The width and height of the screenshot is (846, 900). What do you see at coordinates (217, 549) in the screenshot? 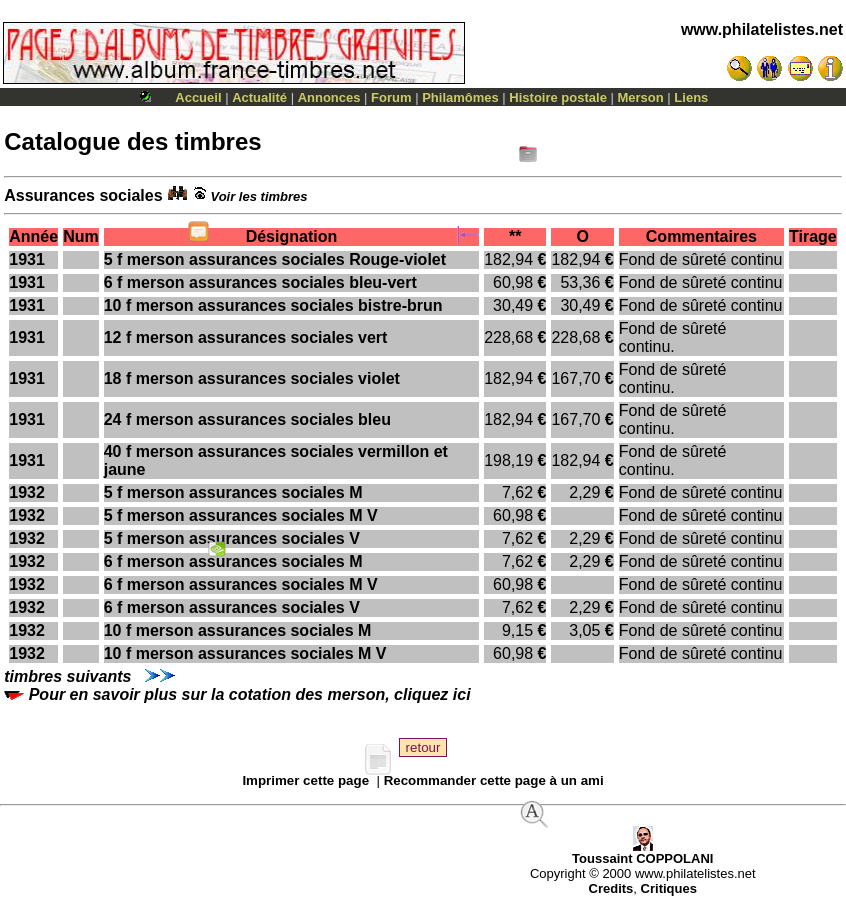
I see `open NVIDIA graphics card settings` at bounding box center [217, 549].